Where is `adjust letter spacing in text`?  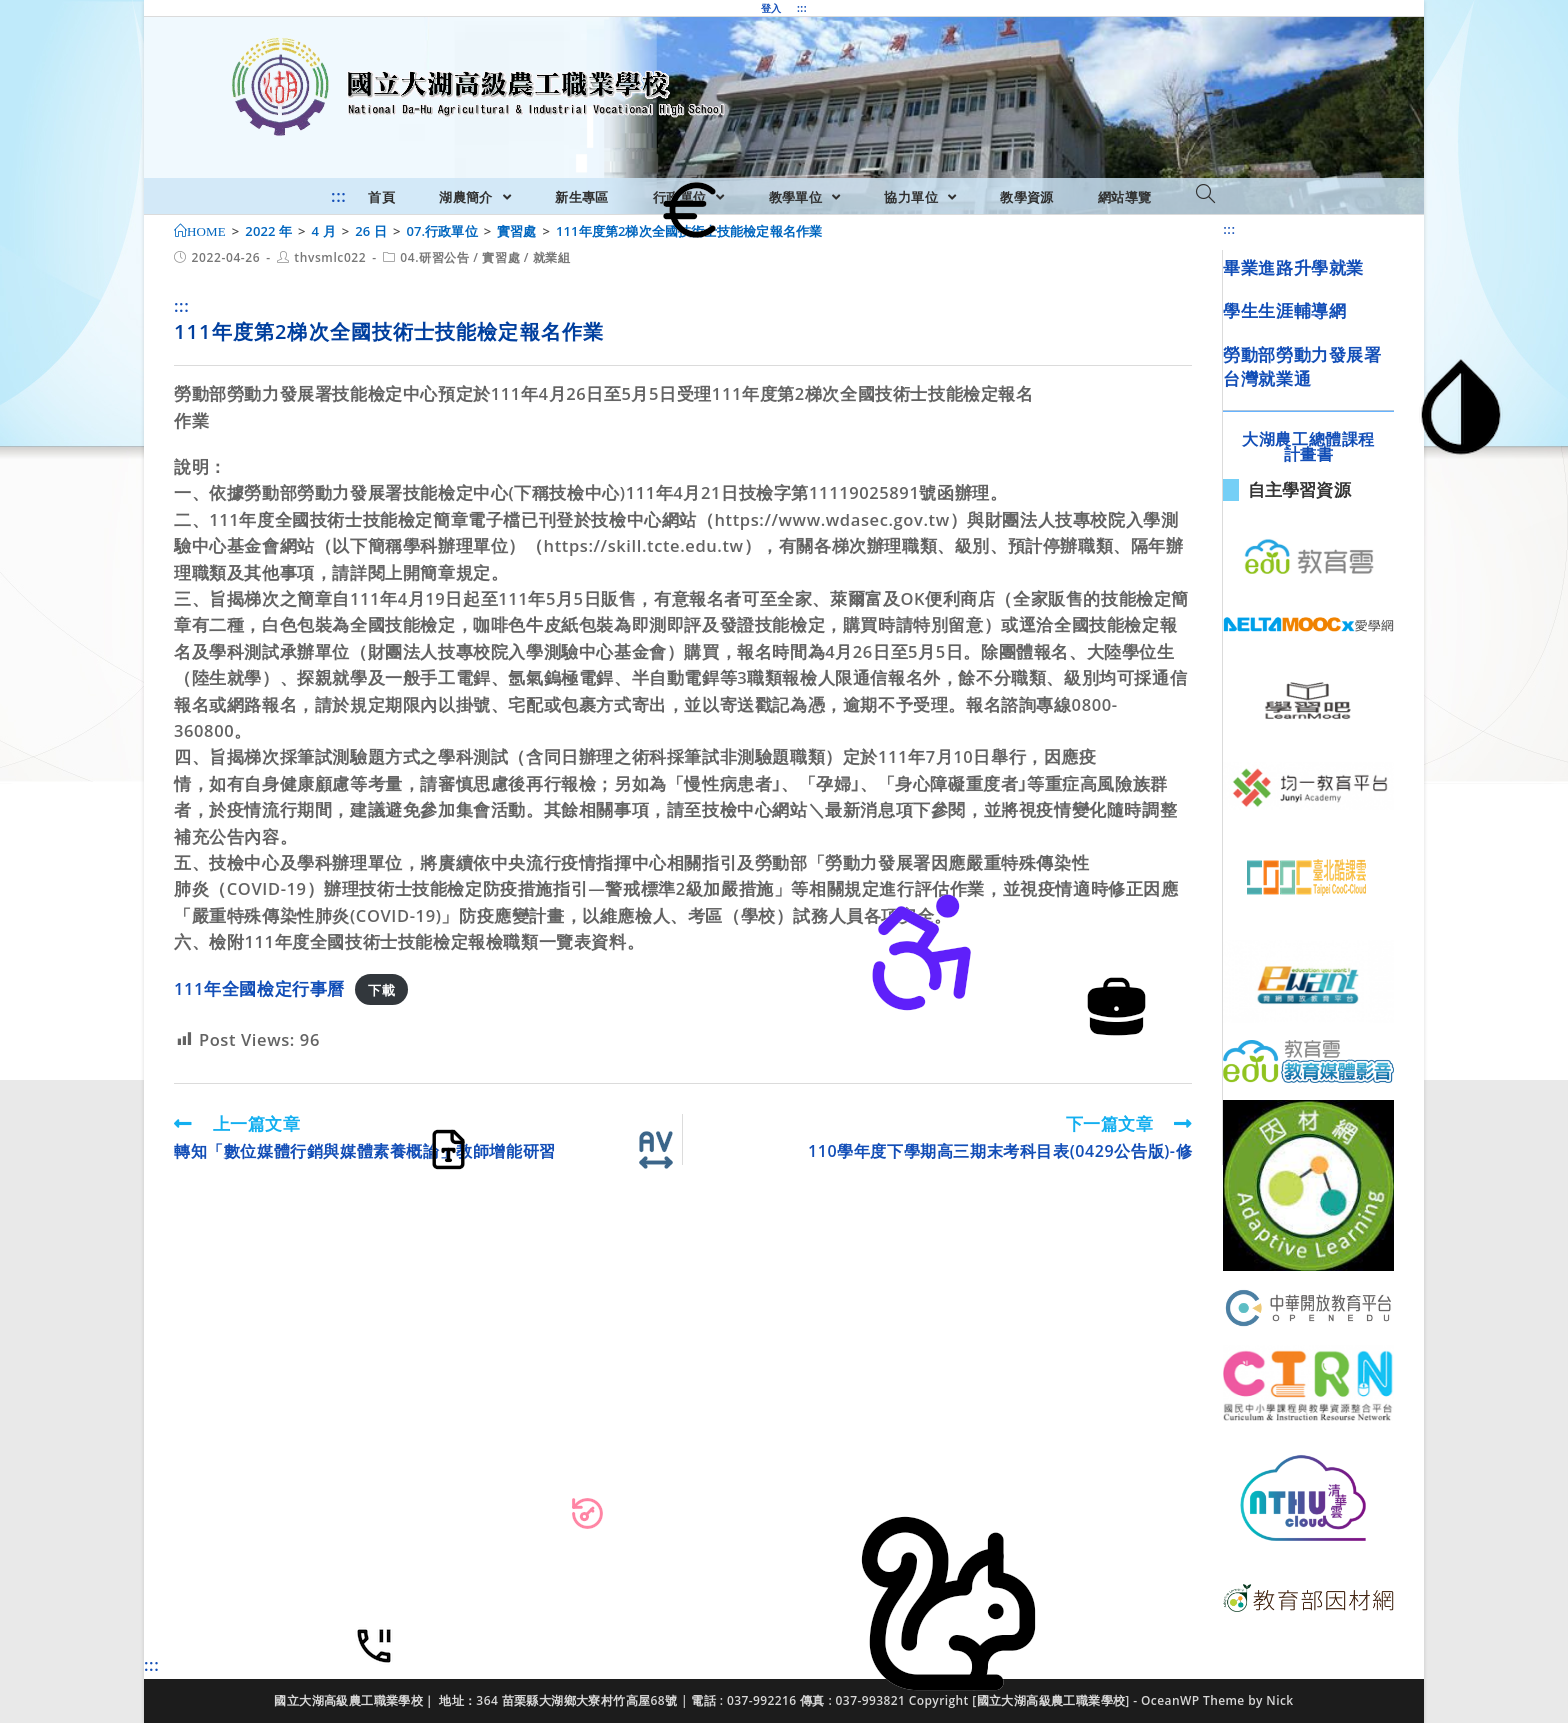
adjust letter spacing in text is located at coordinates (656, 1150).